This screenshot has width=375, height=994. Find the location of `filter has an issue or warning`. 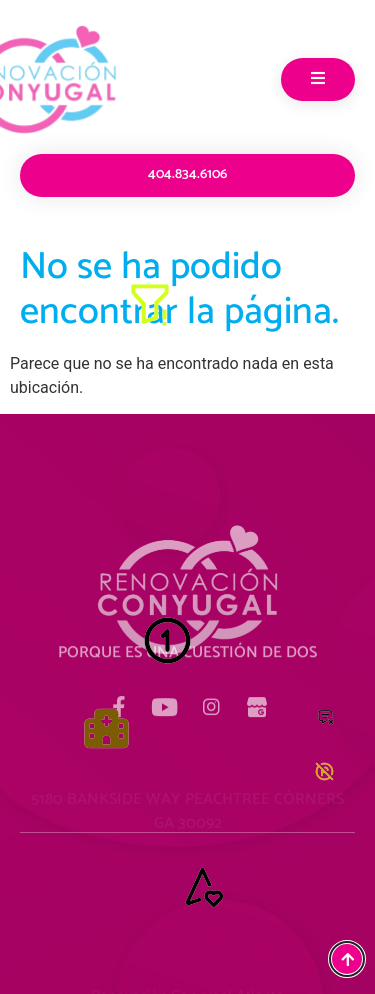

filter has an issue or warning is located at coordinates (150, 303).